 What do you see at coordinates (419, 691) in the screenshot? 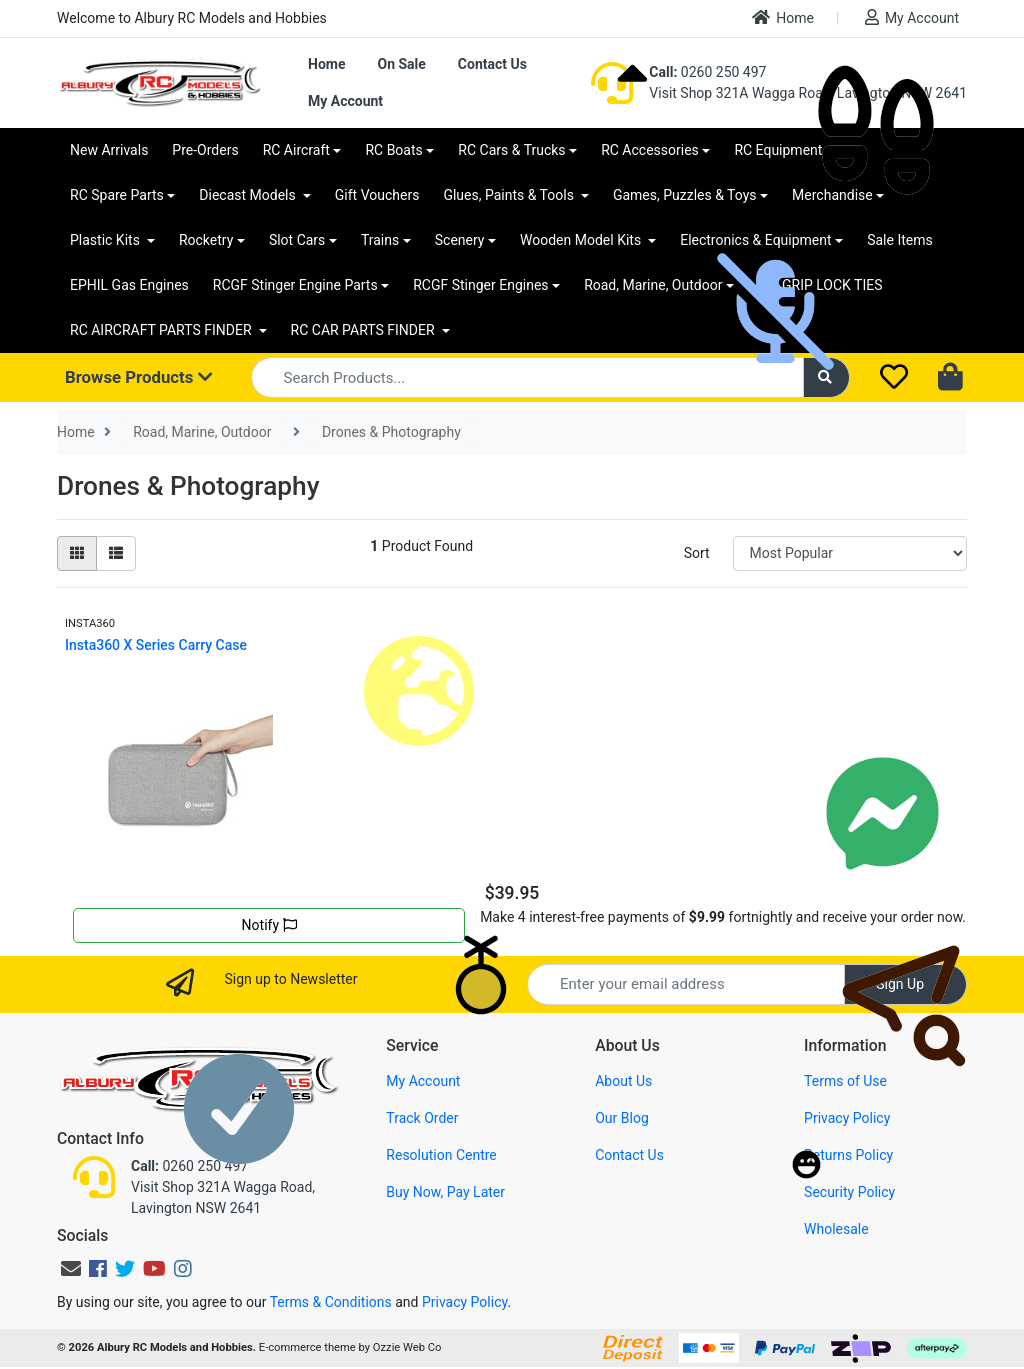
I see `switch to international or global settings` at bounding box center [419, 691].